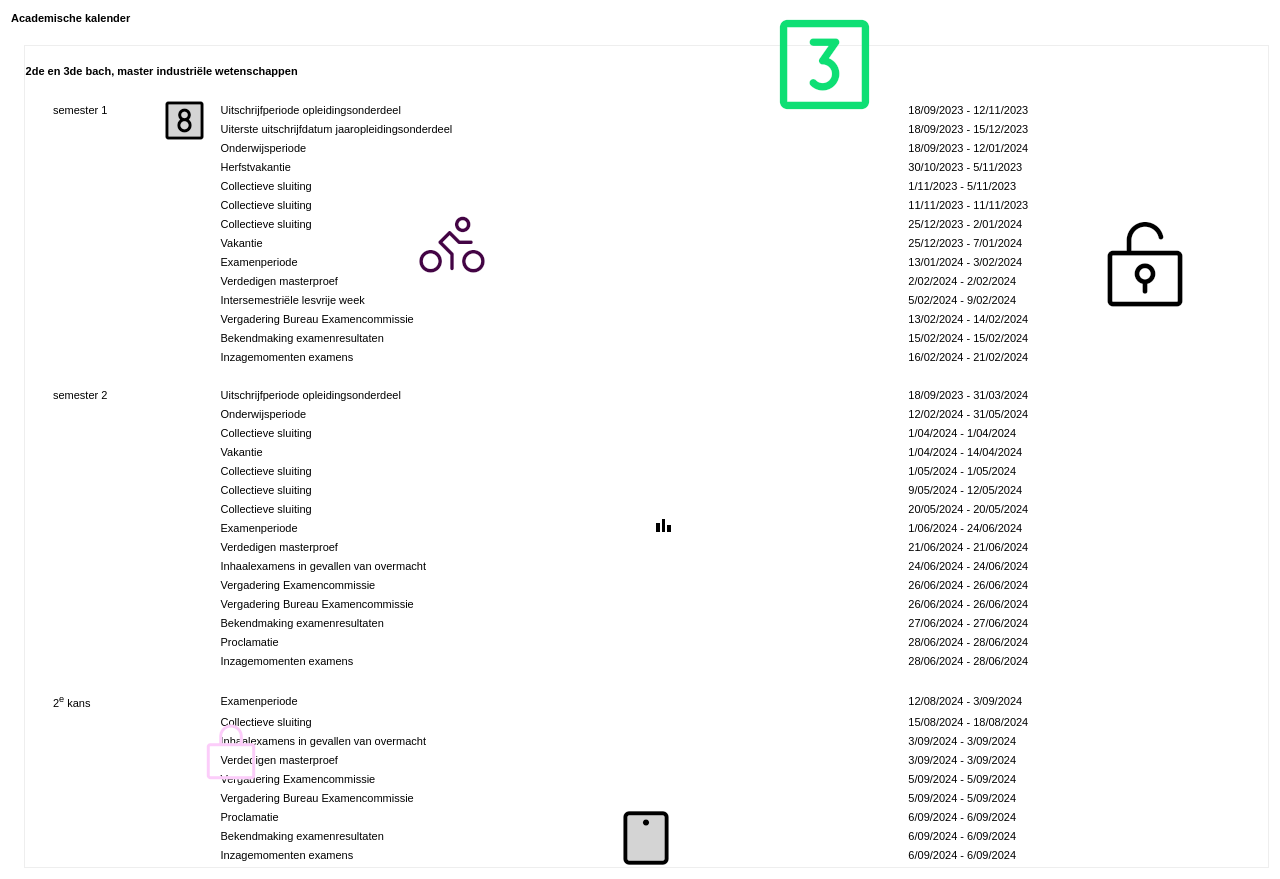 This screenshot has width=1280, height=879. What do you see at coordinates (231, 755) in the screenshot?
I see `lock or secure this item` at bounding box center [231, 755].